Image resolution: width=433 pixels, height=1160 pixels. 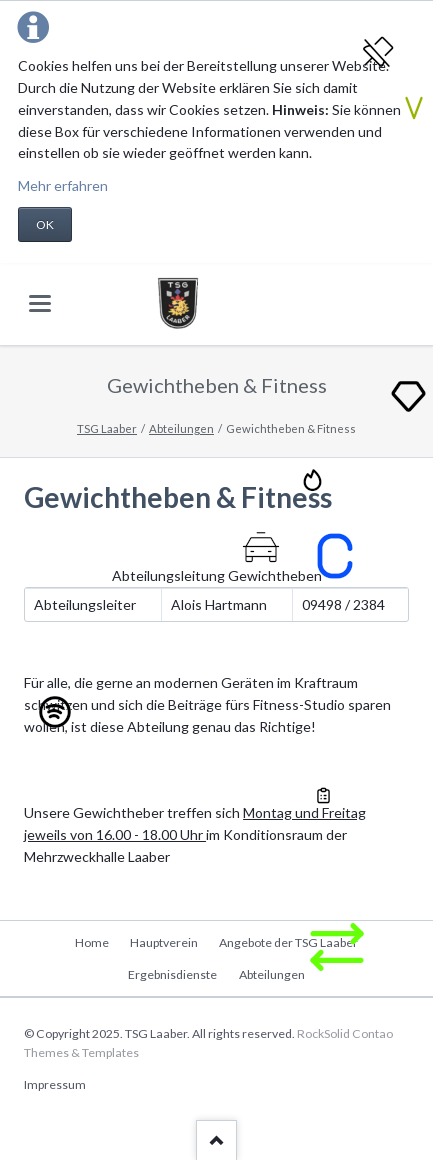 What do you see at coordinates (377, 53) in the screenshot?
I see `unpin this item` at bounding box center [377, 53].